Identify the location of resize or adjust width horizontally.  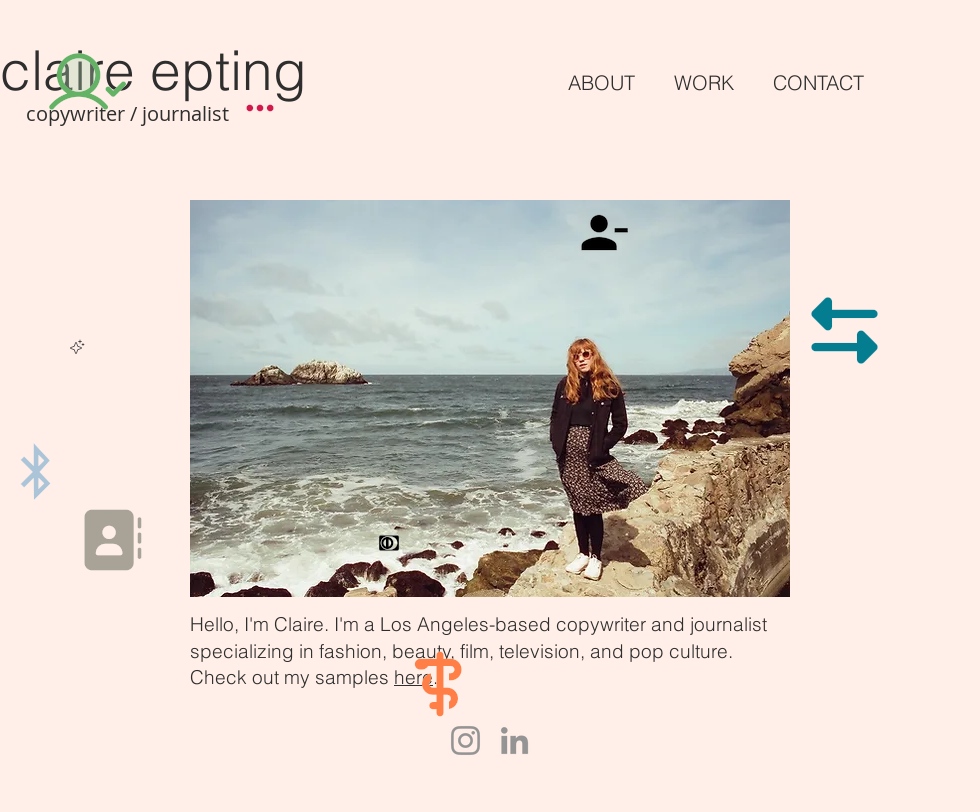
(844, 330).